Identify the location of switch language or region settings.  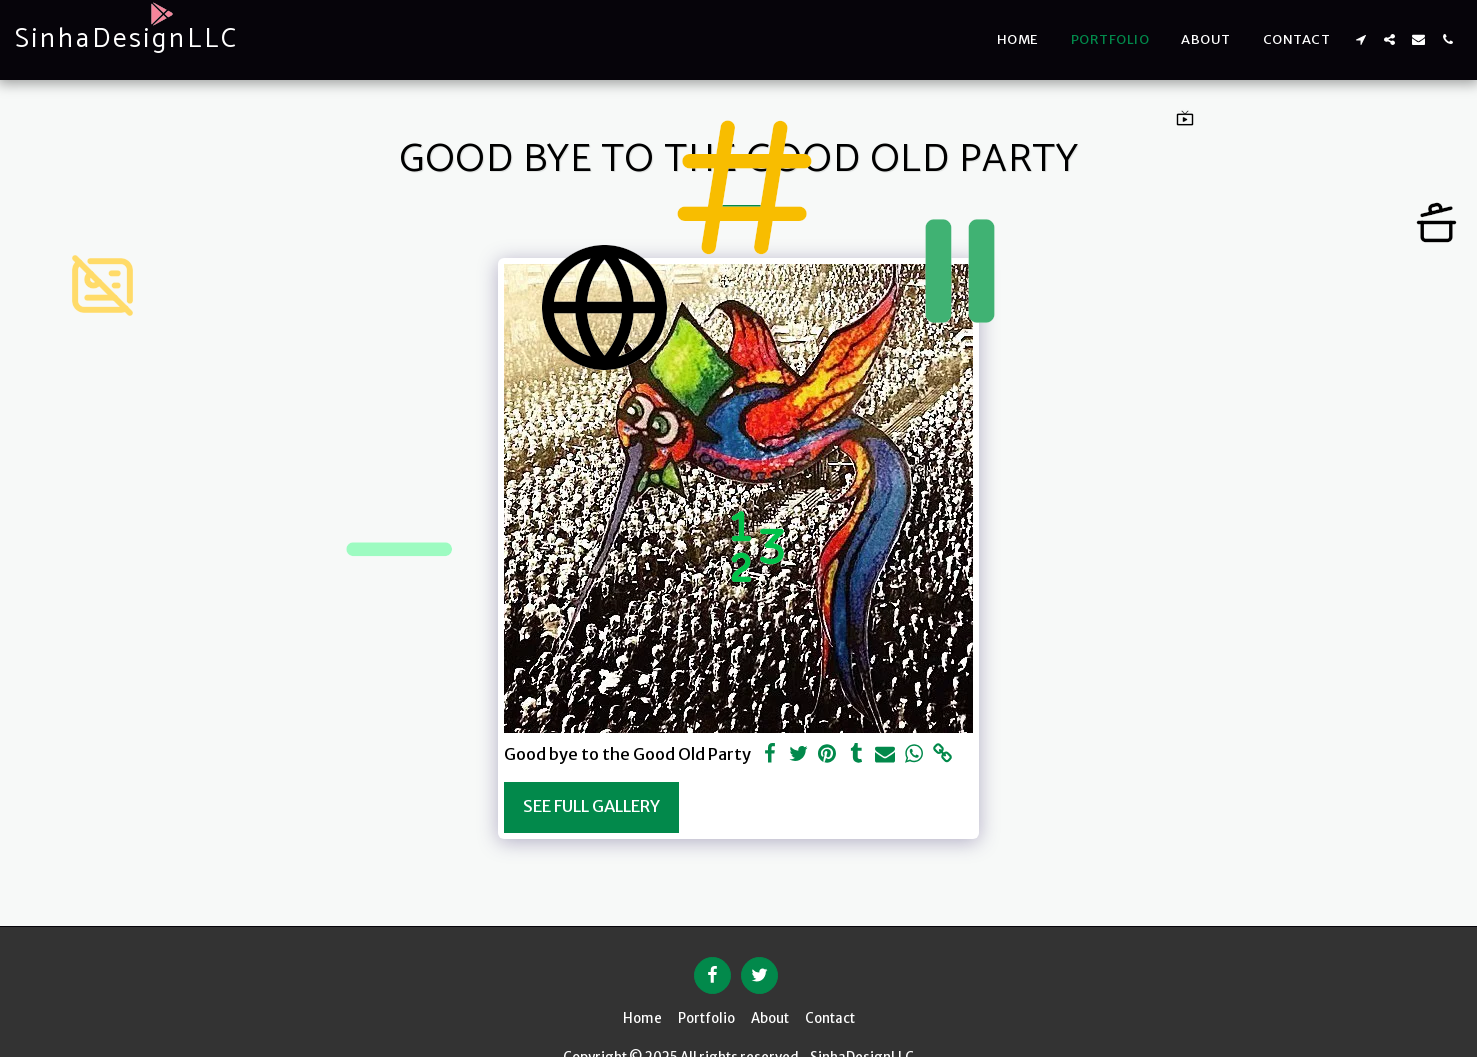
(604, 307).